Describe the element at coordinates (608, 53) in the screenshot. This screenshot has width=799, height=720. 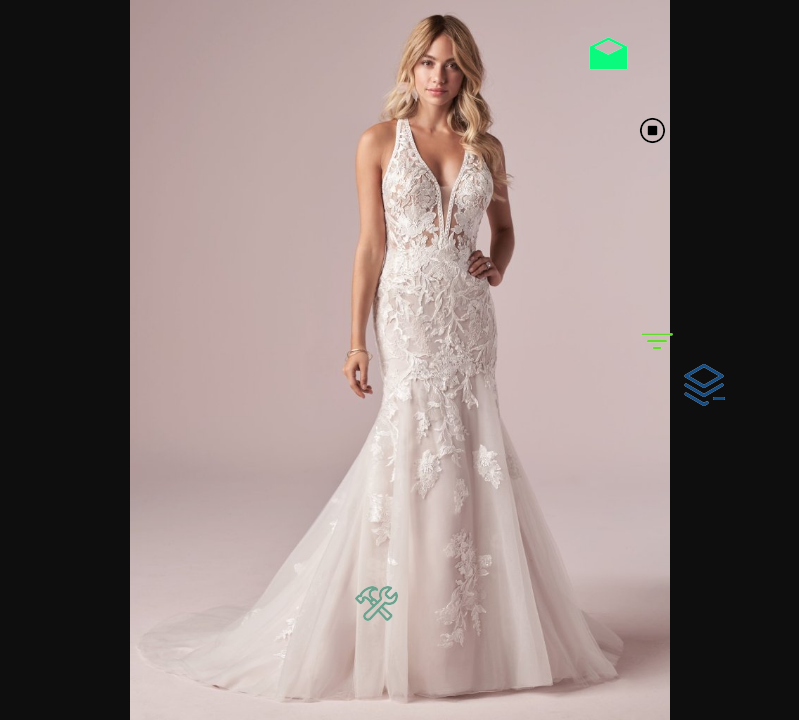
I see `view an opened email message` at that location.